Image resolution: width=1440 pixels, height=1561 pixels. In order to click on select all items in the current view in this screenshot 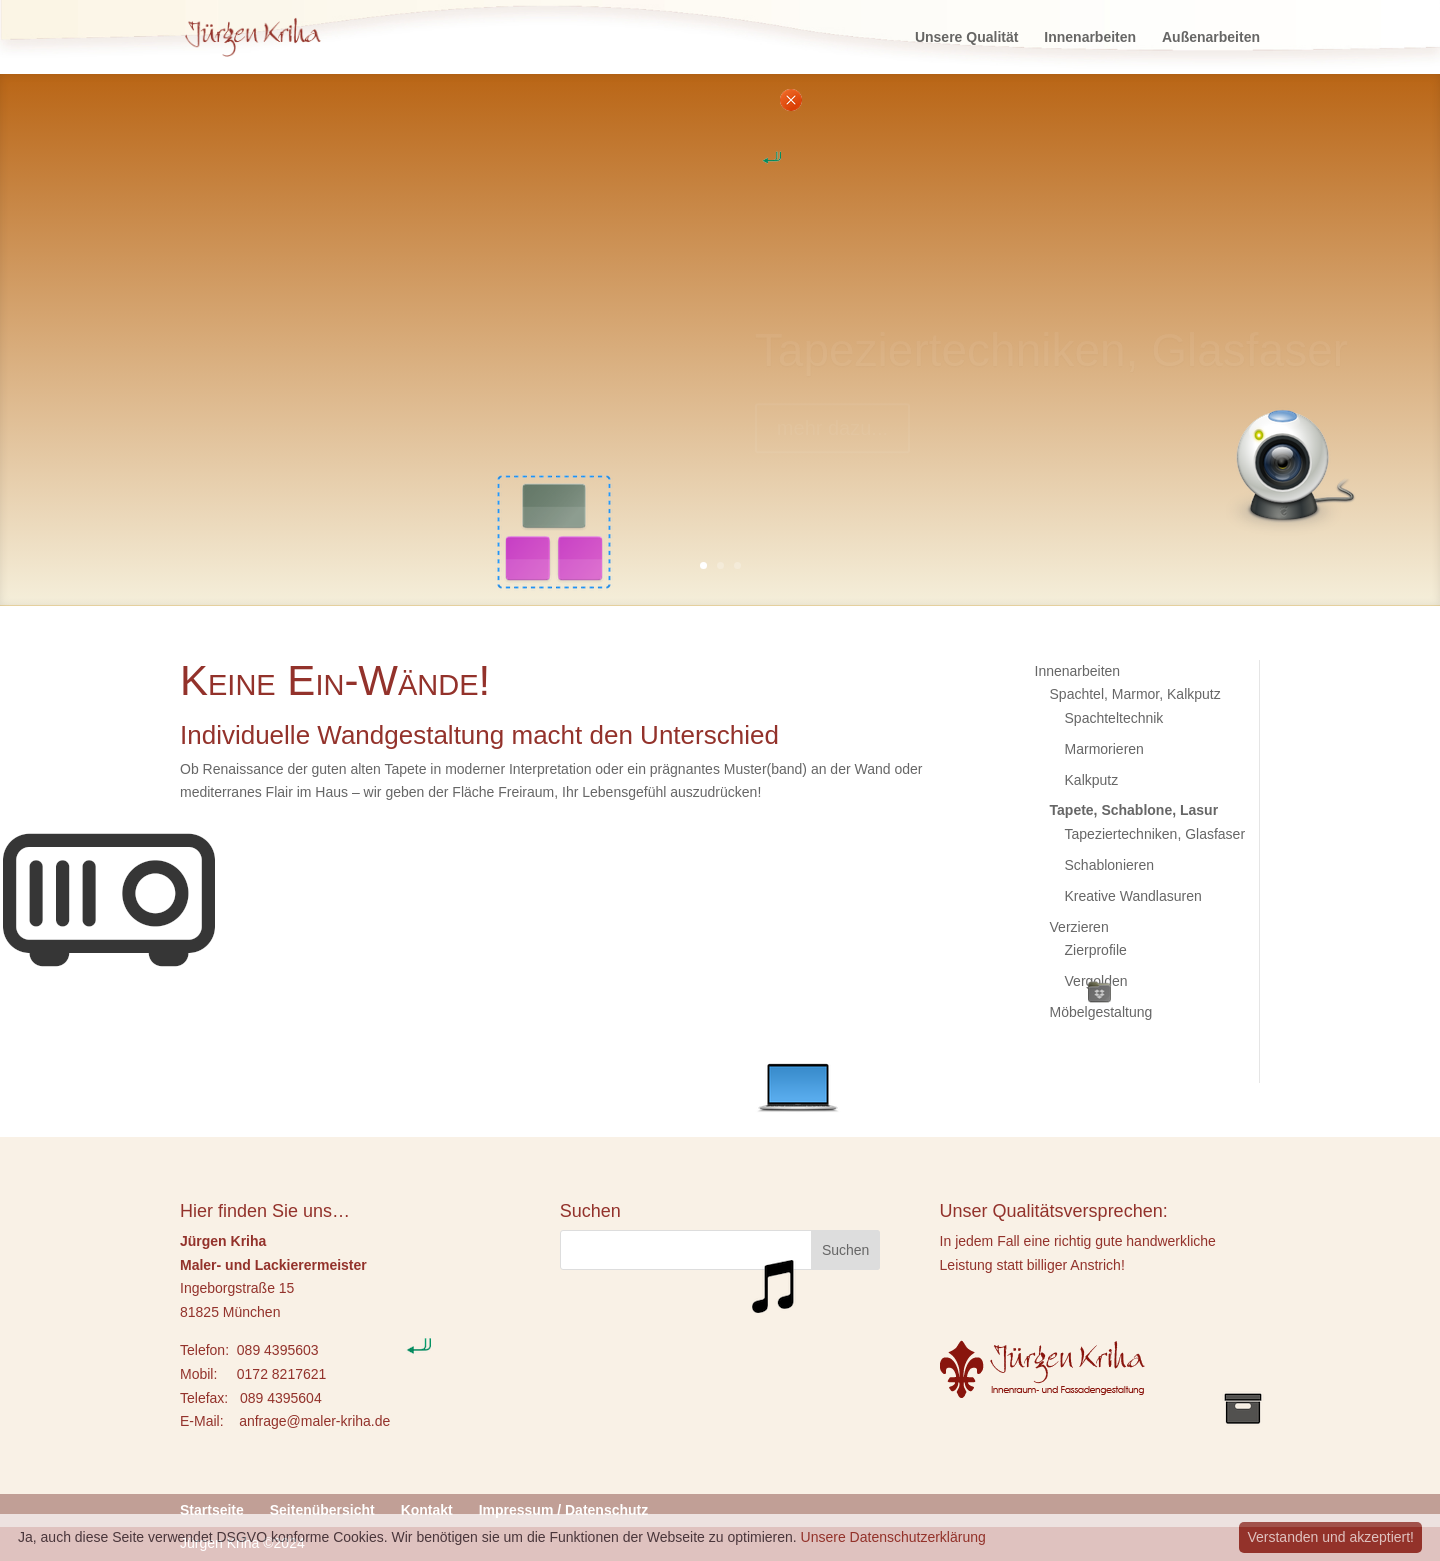, I will do `click(554, 532)`.